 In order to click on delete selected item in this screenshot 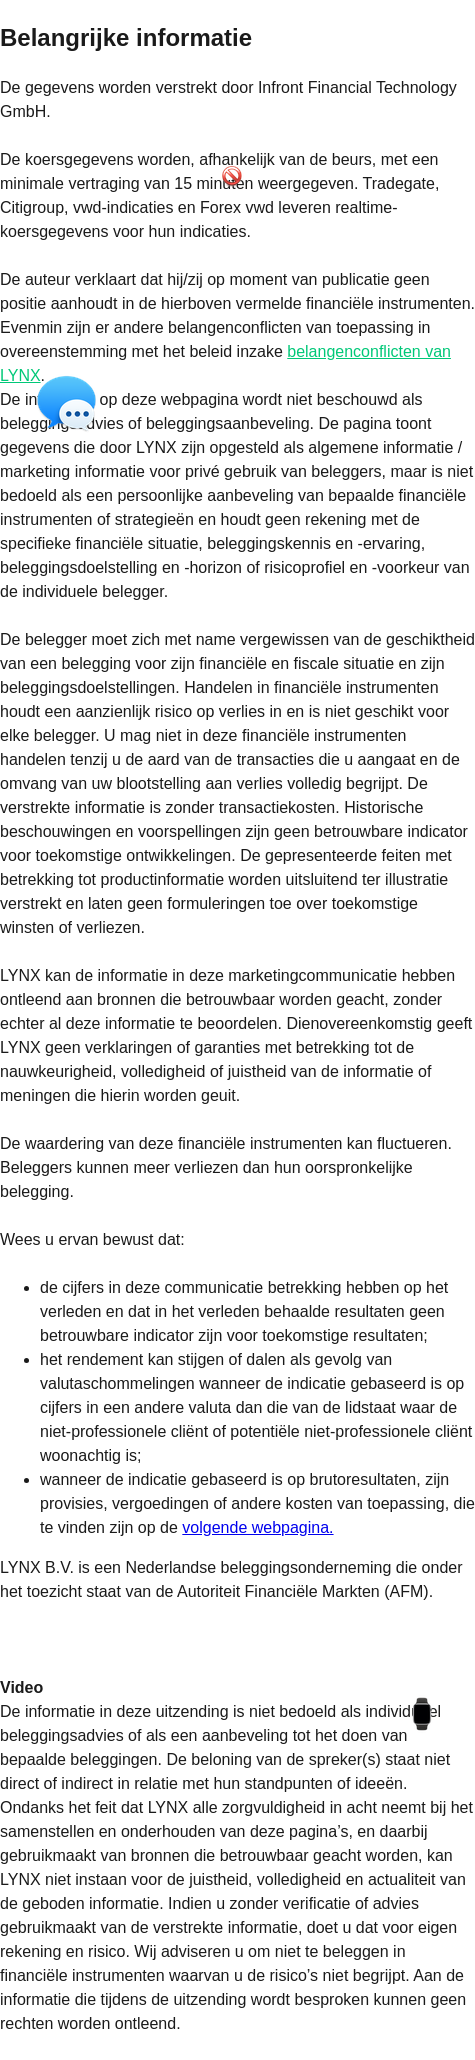, I will do `click(231, 174)`.